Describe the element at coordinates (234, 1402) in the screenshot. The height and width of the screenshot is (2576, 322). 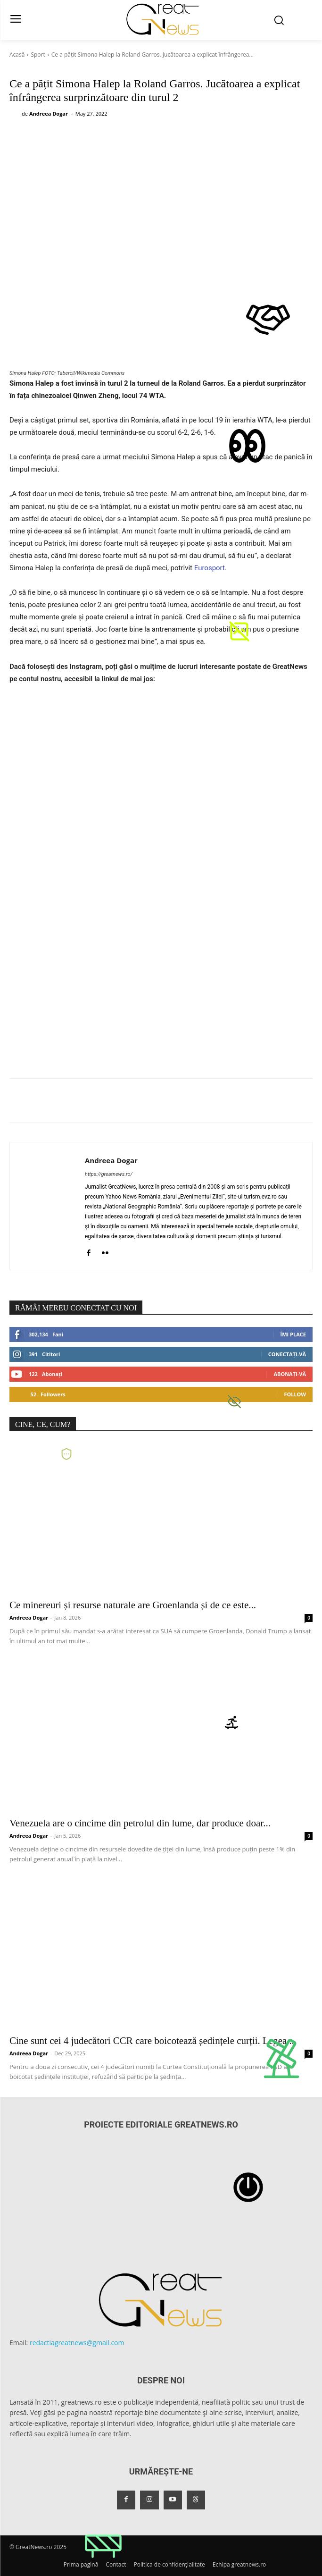
I see `hide password or sensitive content` at that location.